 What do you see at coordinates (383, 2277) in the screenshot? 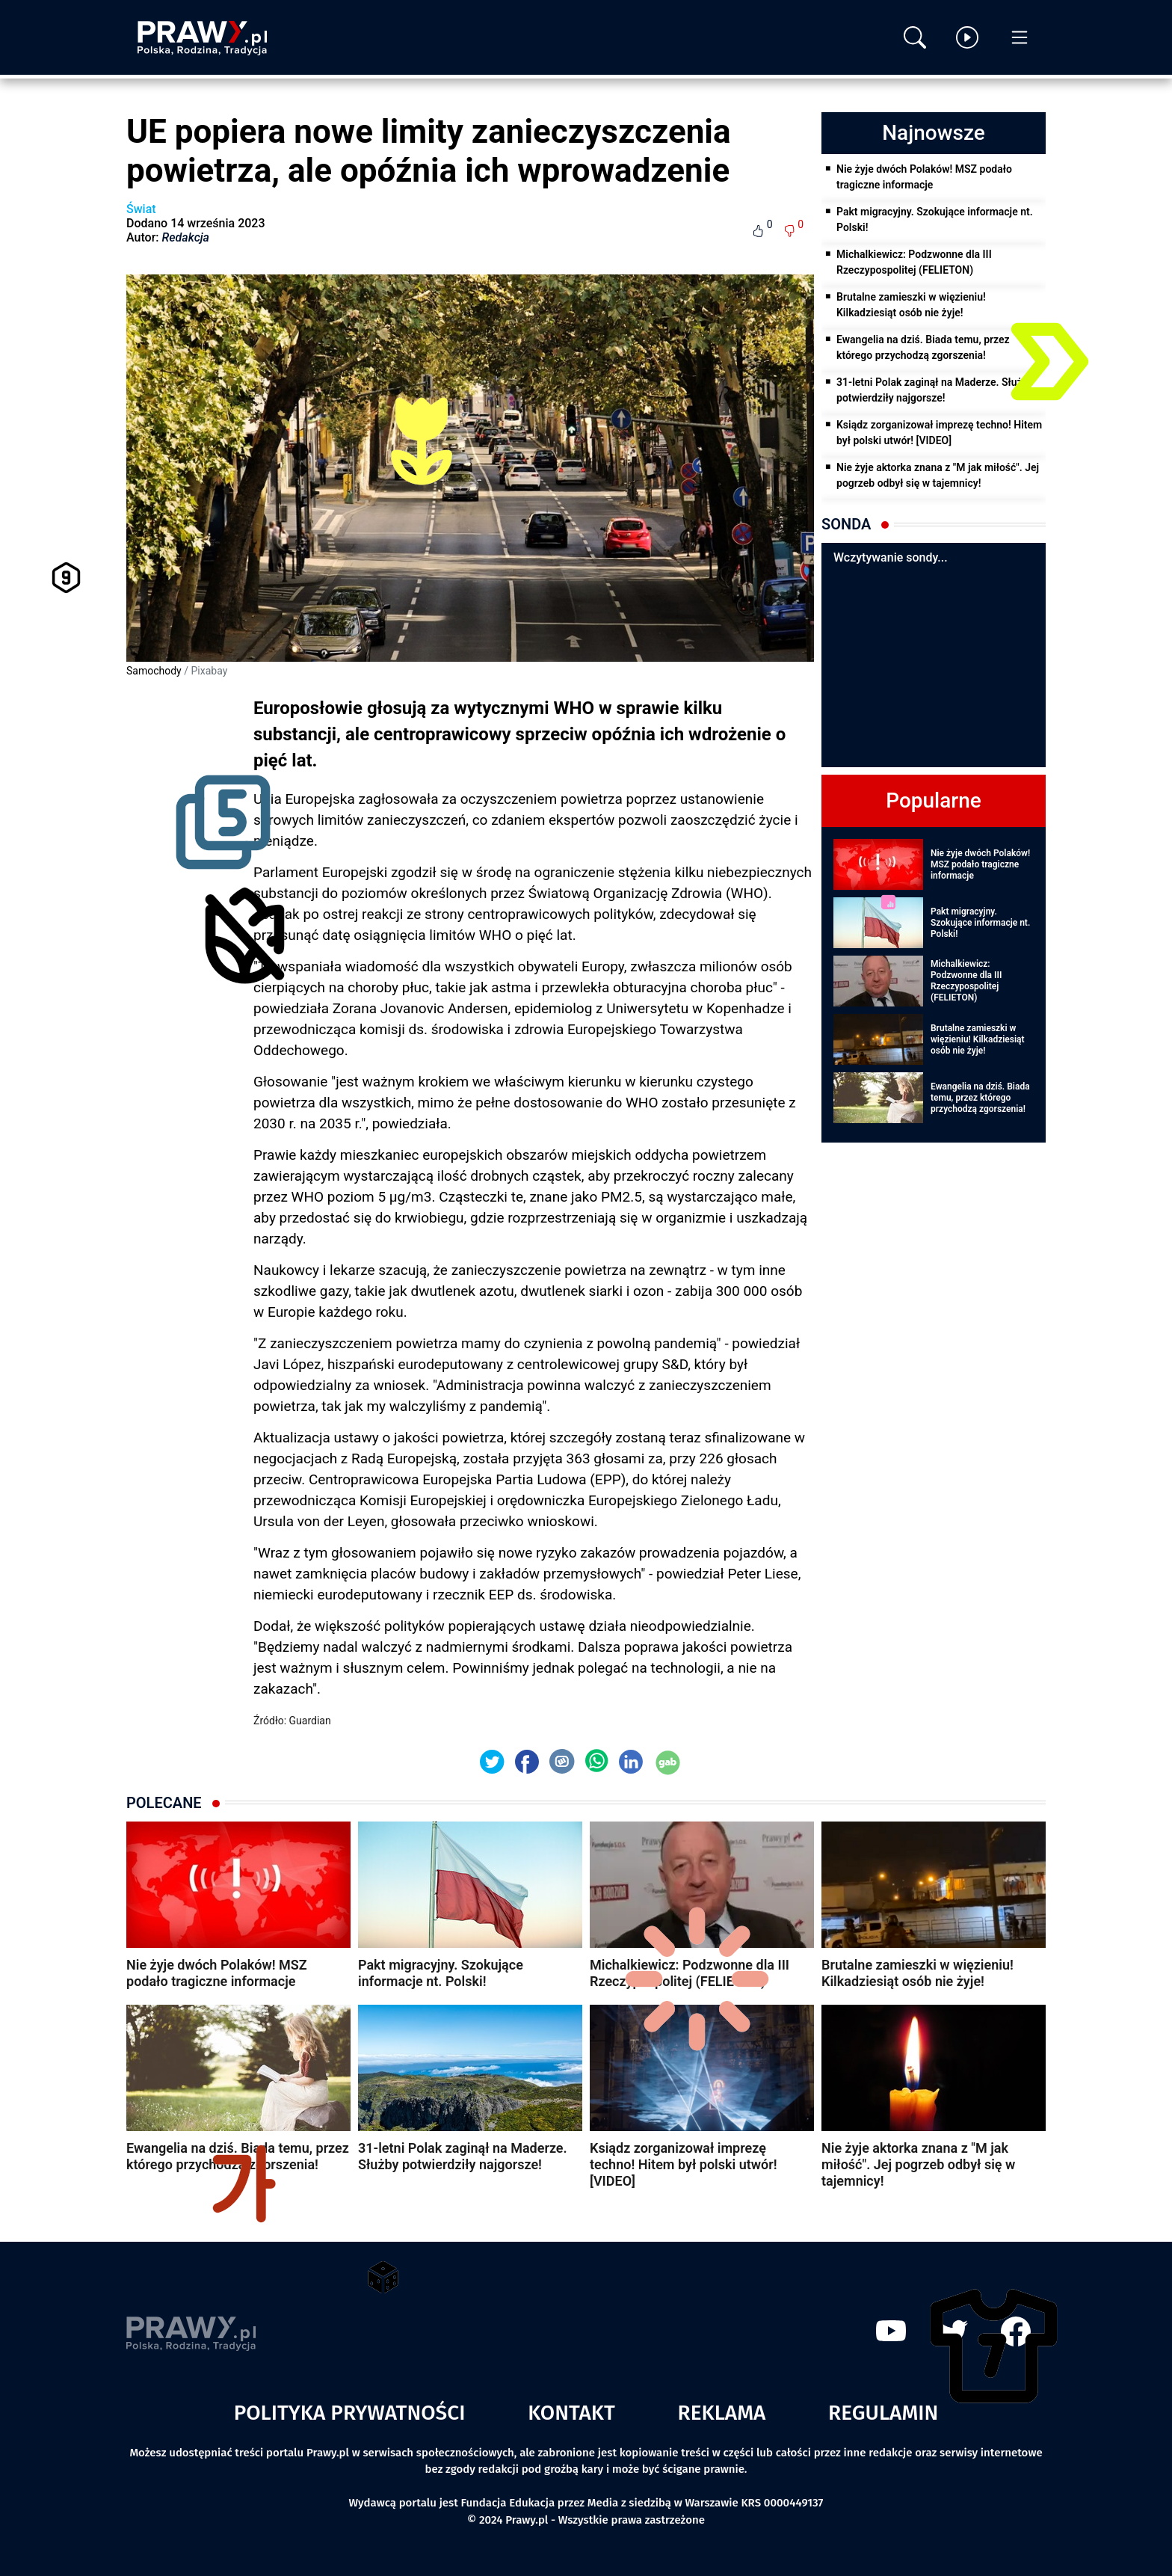
I see `randomize or shuffle content` at bounding box center [383, 2277].